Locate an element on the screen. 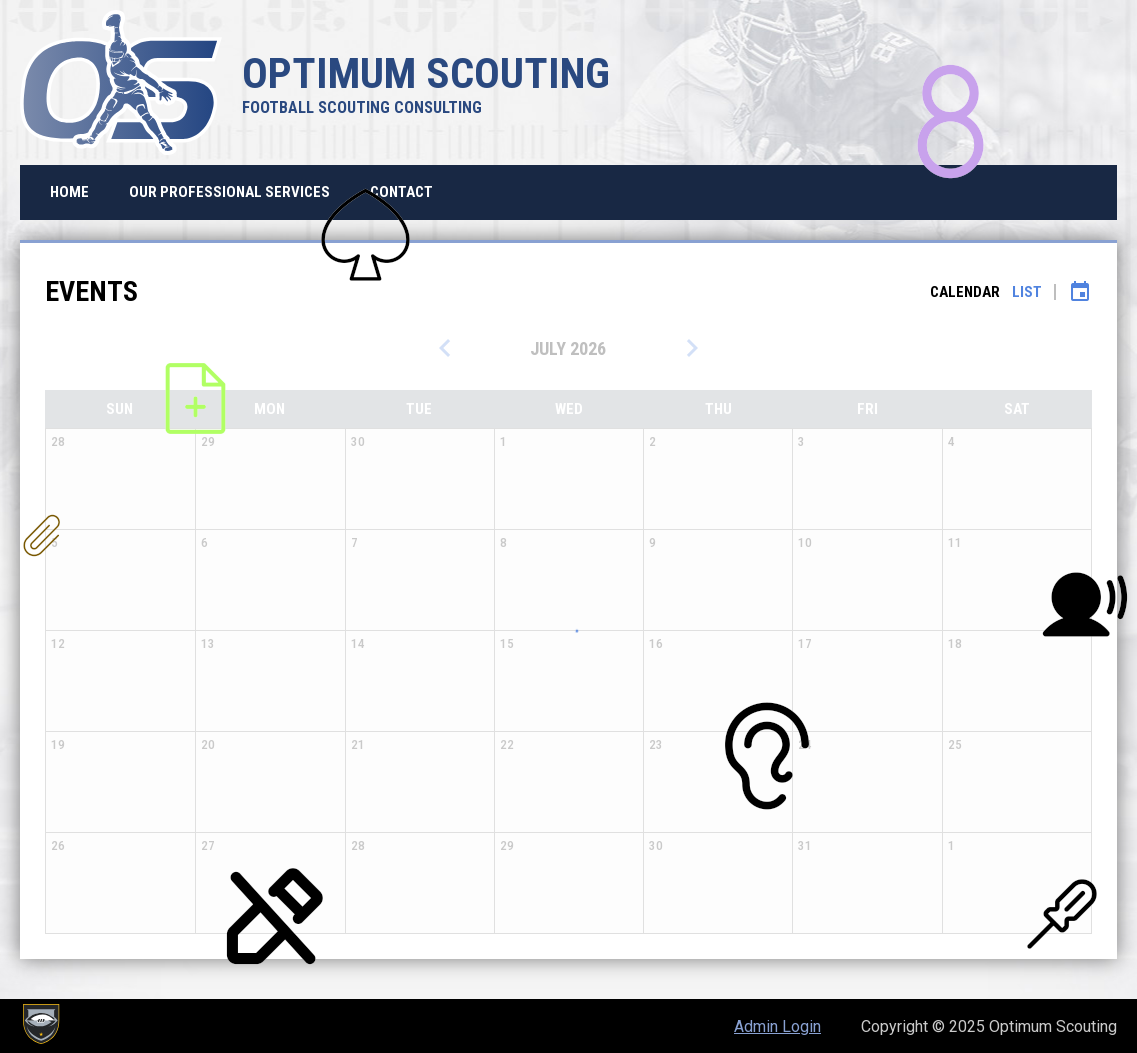  attach a file to your message is located at coordinates (42, 535).